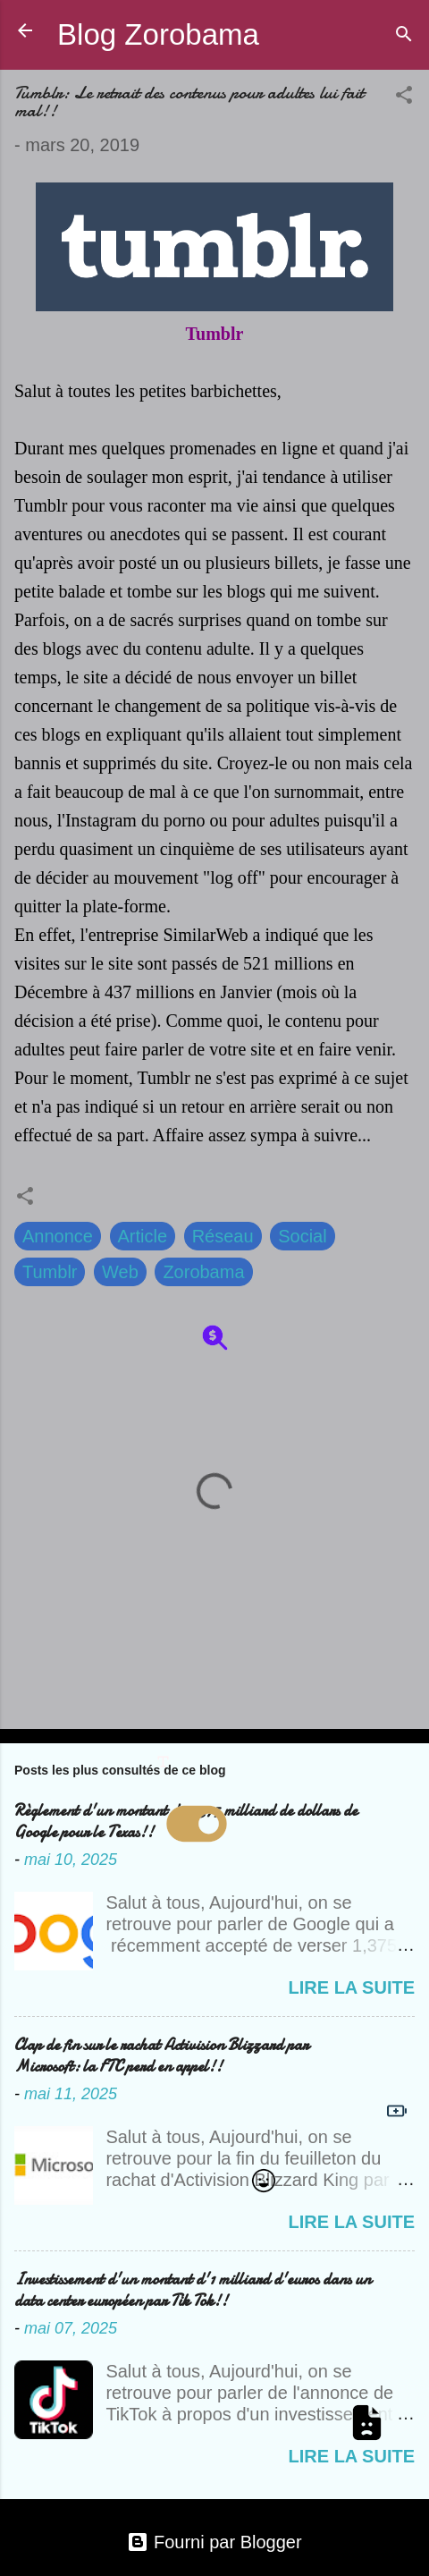 The width and height of the screenshot is (429, 2576). Describe the element at coordinates (264, 2181) in the screenshot. I see `rate your experience positively` at that location.